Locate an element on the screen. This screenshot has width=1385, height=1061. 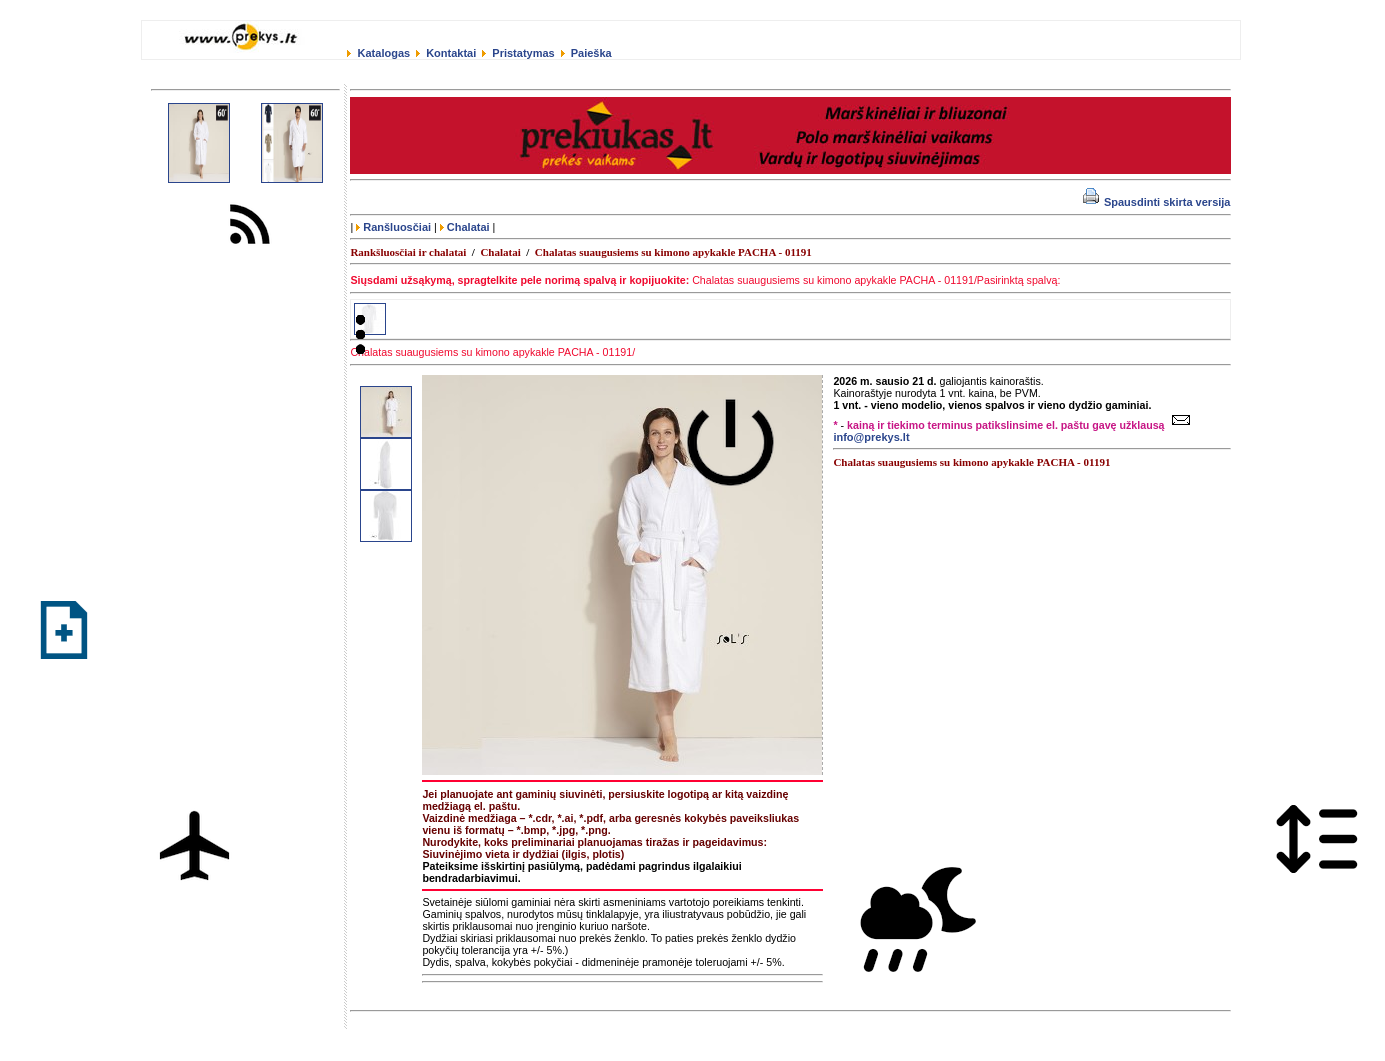
subscribe to RSS feed is located at coordinates (250, 223).